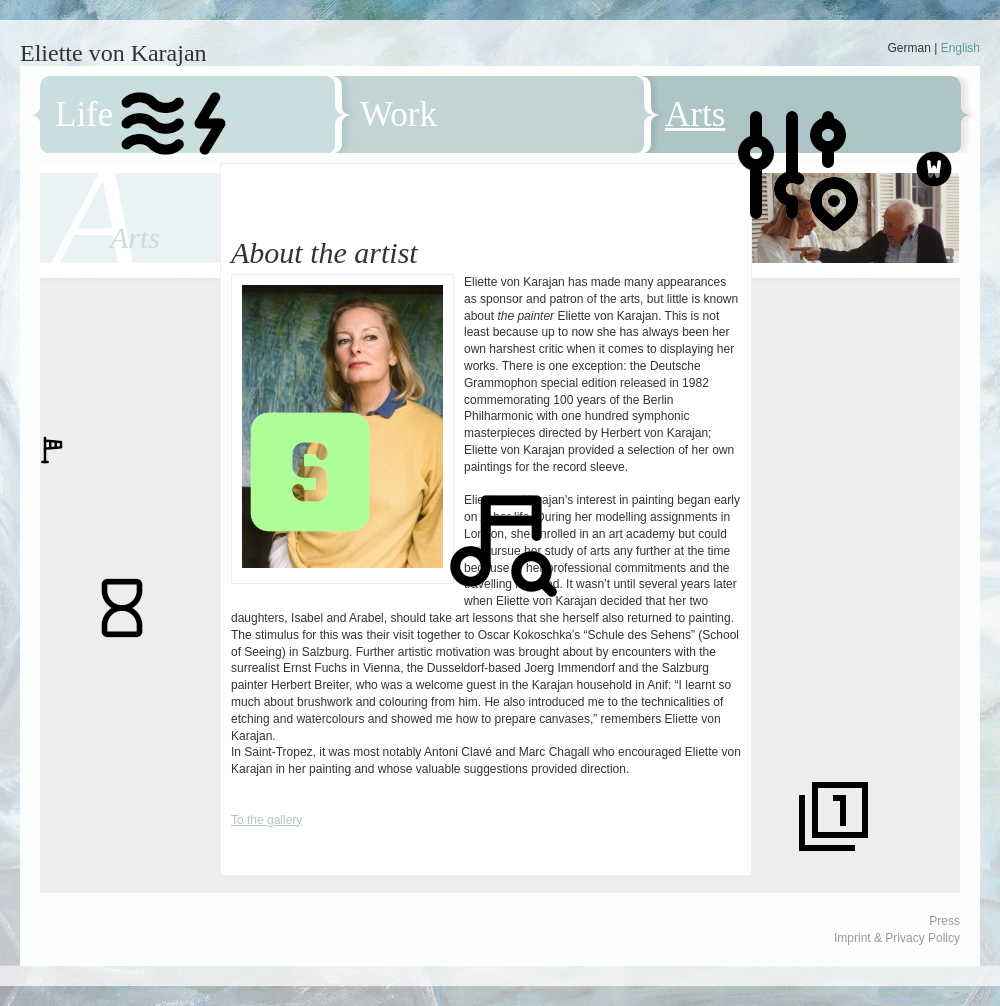  What do you see at coordinates (122, 608) in the screenshot?
I see `indicates a process is waiting or pending` at bounding box center [122, 608].